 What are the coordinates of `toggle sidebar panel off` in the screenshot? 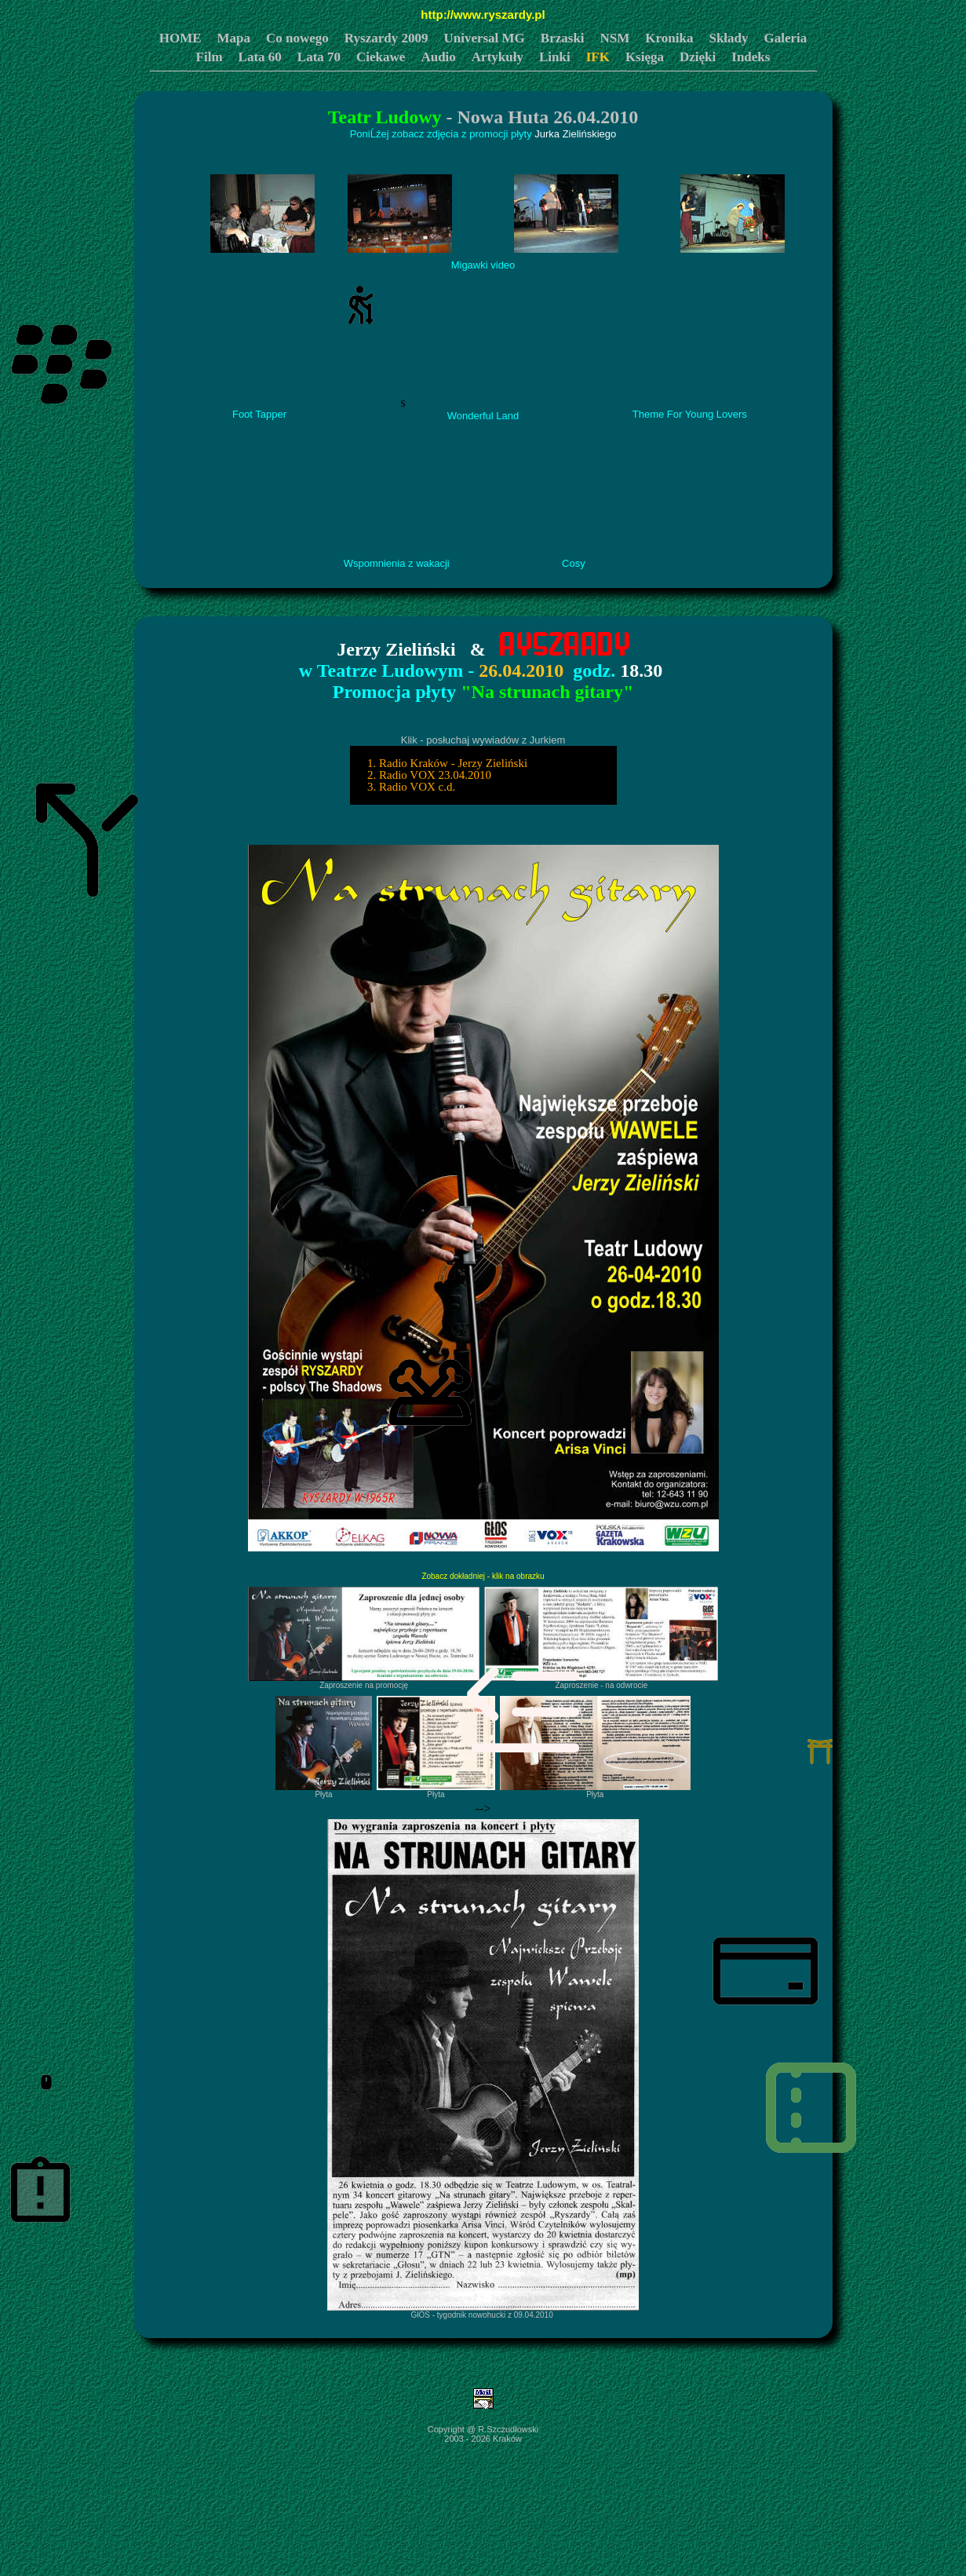 It's located at (811, 2107).